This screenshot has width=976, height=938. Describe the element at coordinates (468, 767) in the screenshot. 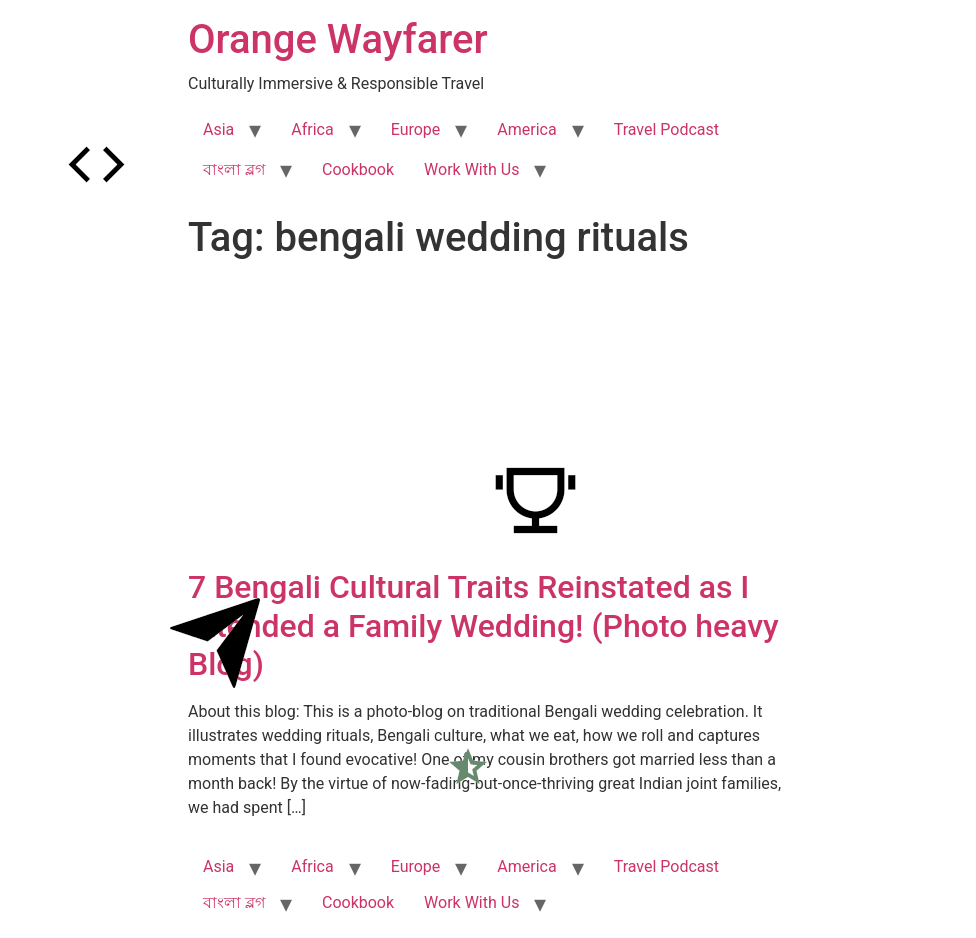

I see `indicates a partial or half-star rating` at that location.